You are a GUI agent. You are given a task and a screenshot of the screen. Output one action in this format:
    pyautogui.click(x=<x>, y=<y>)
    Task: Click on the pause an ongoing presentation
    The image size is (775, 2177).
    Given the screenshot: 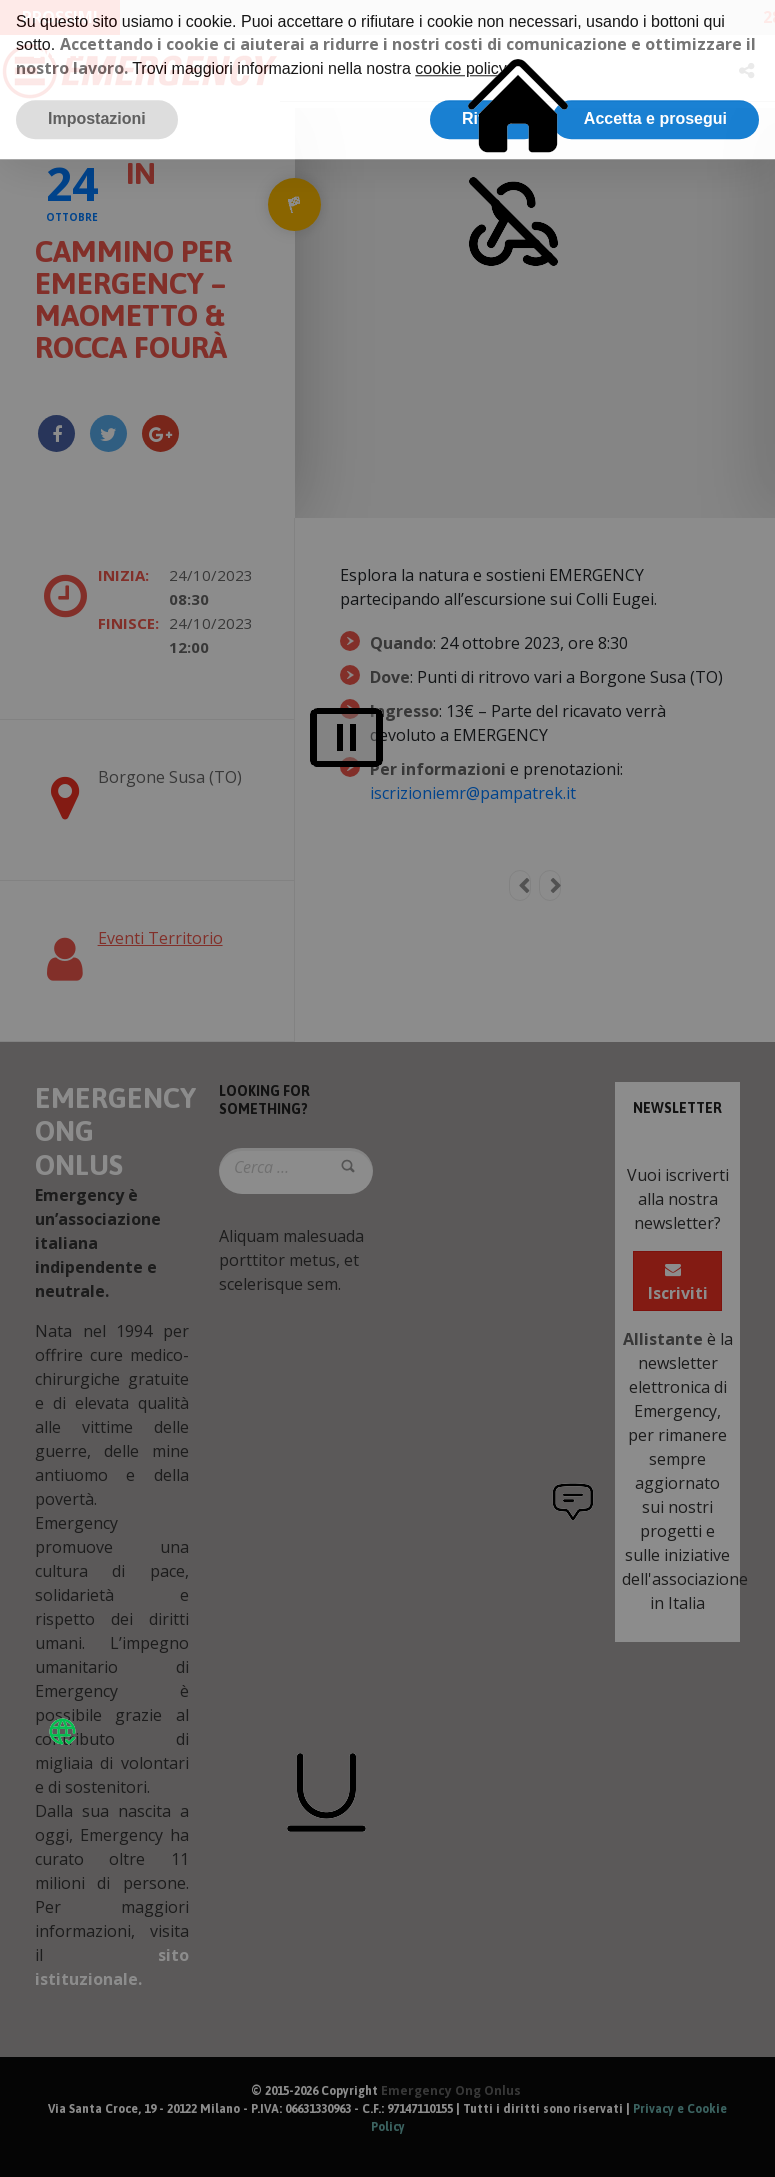 What is the action you would take?
    pyautogui.click(x=346, y=737)
    